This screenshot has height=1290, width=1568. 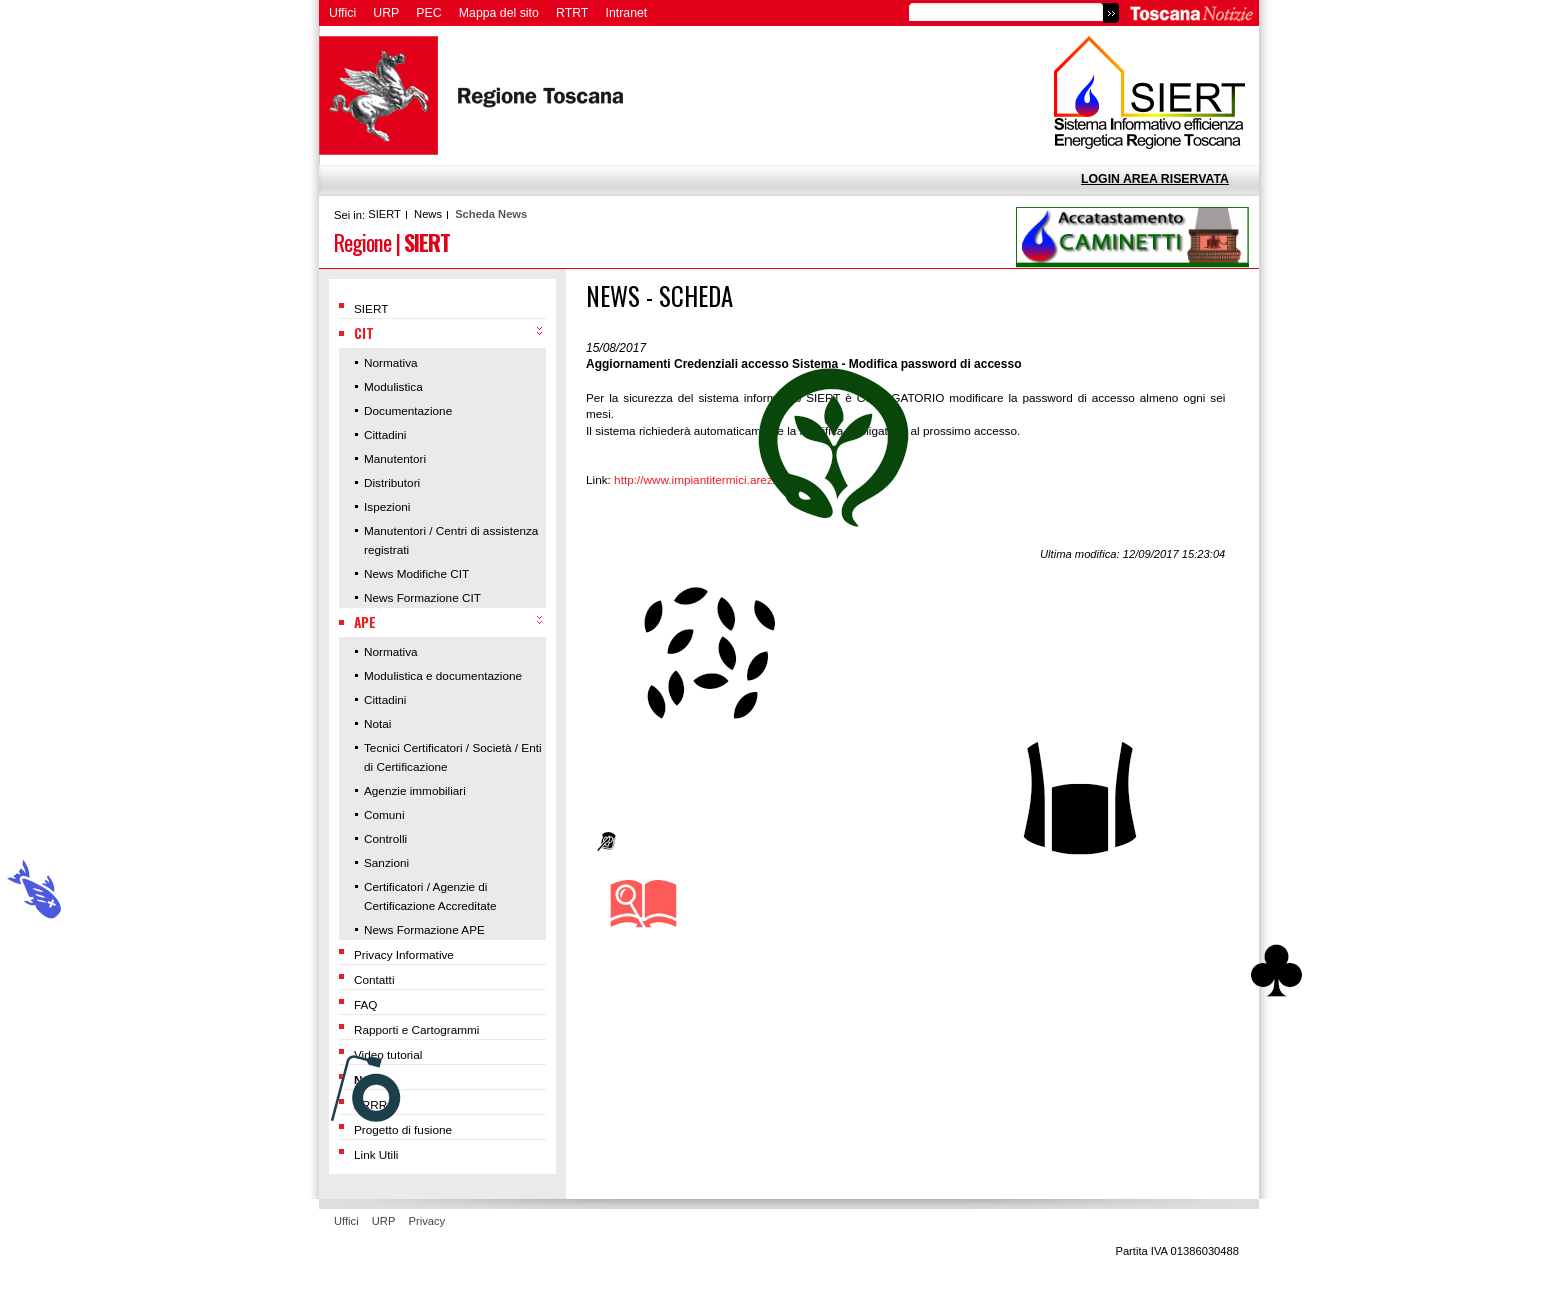 What do you see at coordinates (709, 653) in the screenshot?
I see `sesame seeds ingredient or allergen indicator` at bounding box center [709, 653].